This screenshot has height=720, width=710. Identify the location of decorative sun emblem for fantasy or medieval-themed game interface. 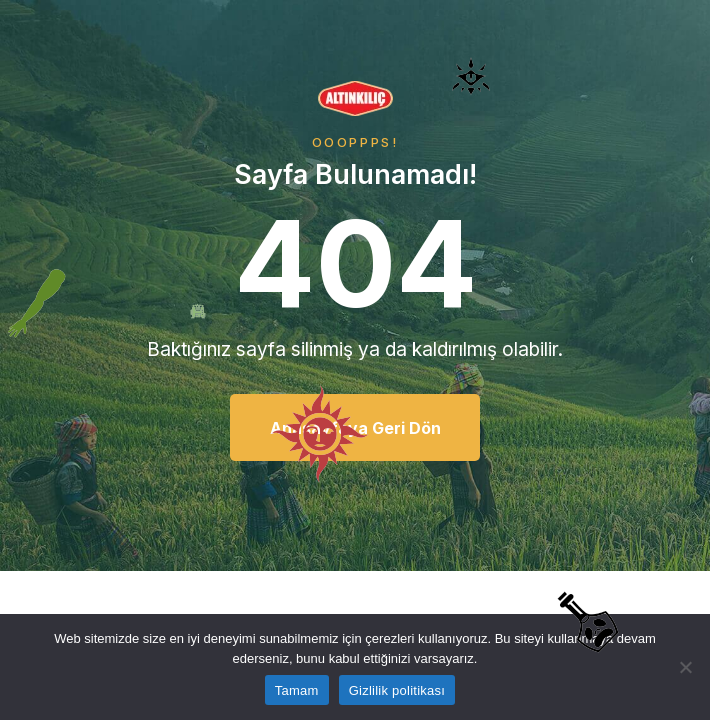
(320, 434).